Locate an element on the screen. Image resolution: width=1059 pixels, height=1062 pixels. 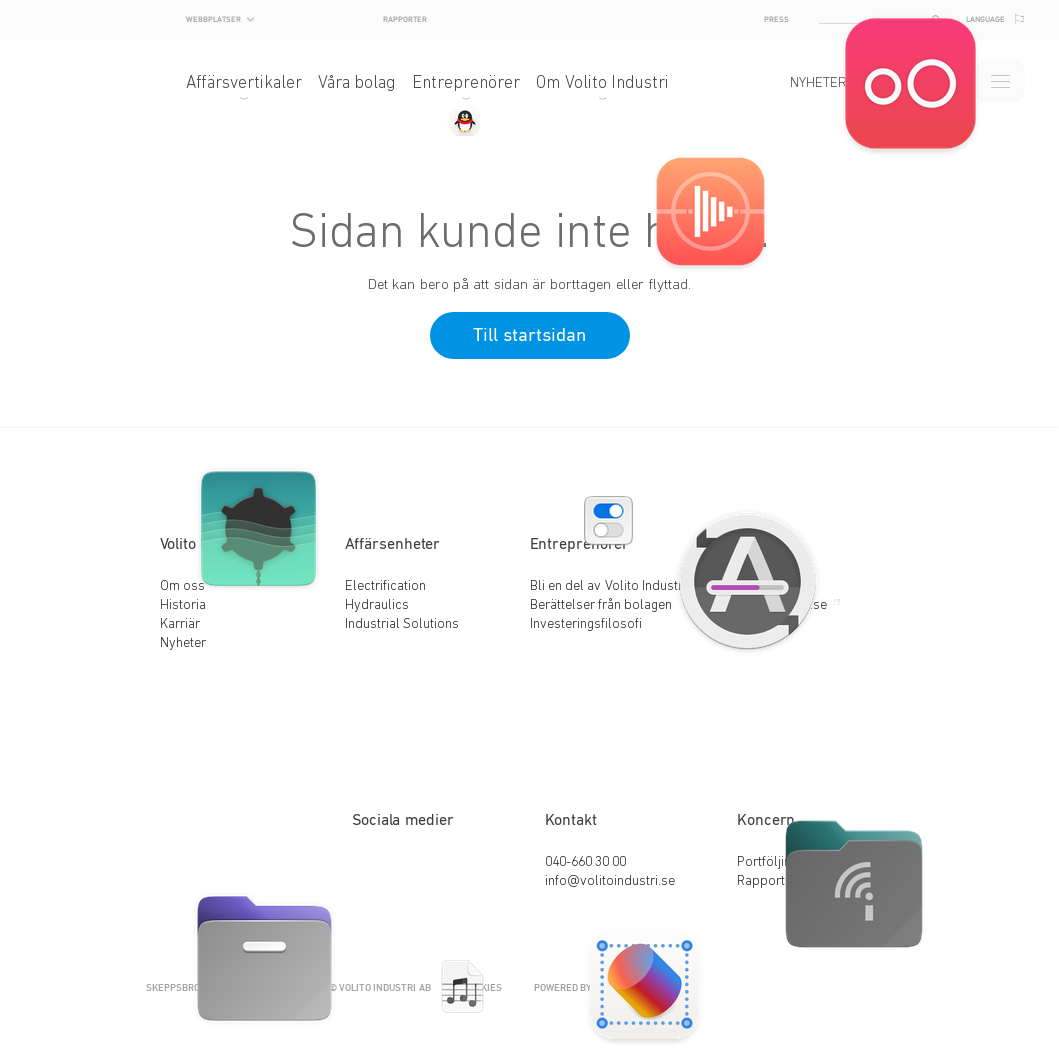
check for and install software updates is located at coordinates (747, 581).